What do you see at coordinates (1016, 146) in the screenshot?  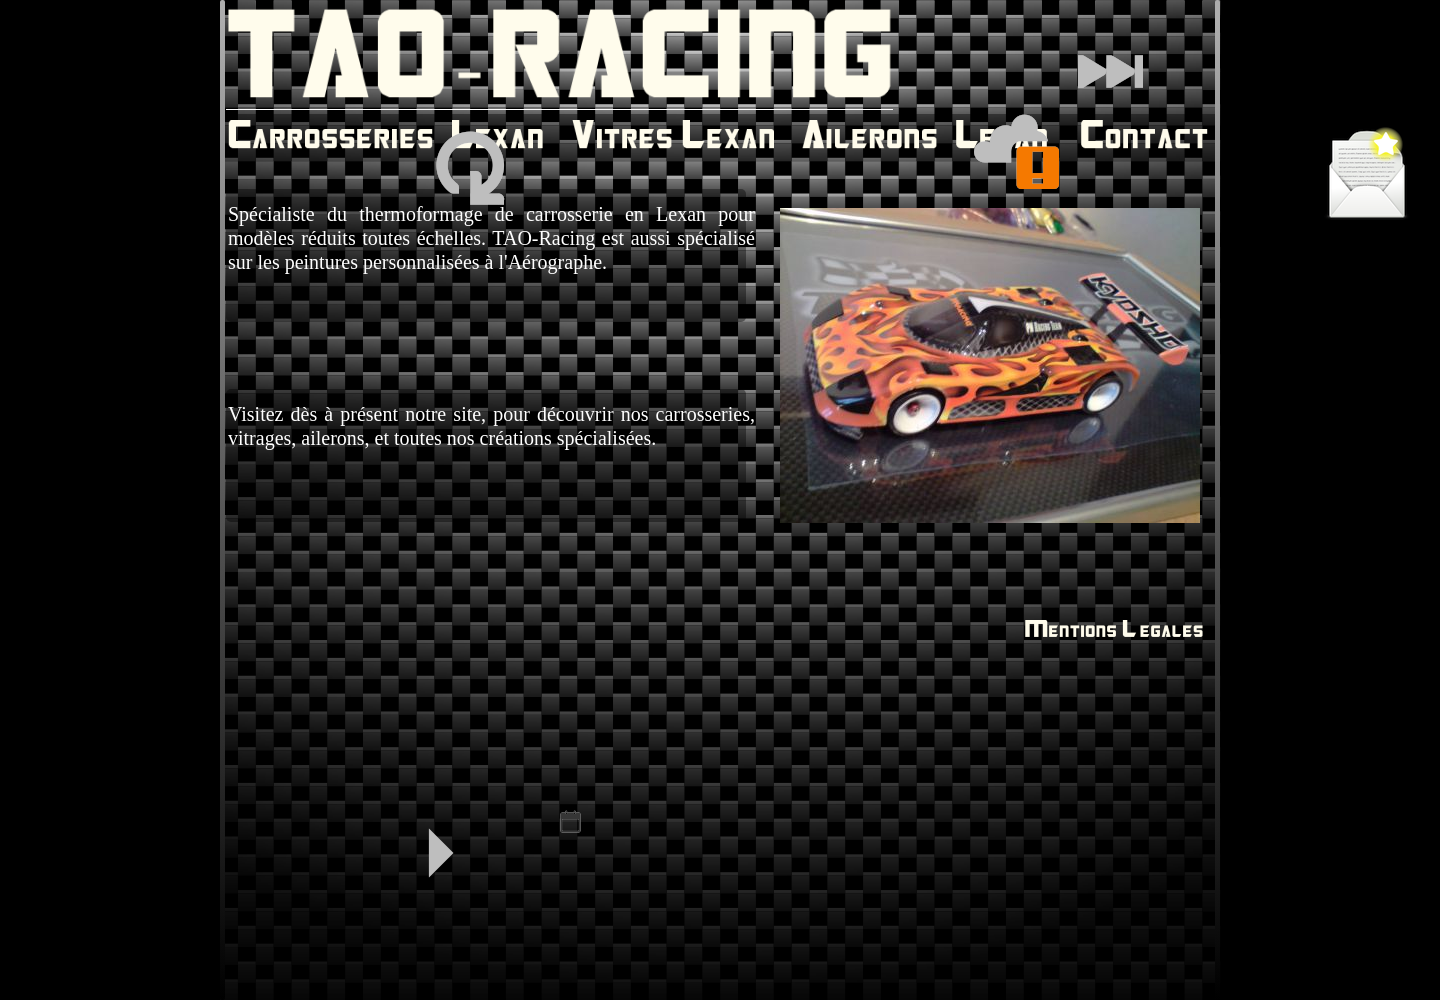 I see `indicates a severe weather alert or warning` at bounding box center [1016, 146].